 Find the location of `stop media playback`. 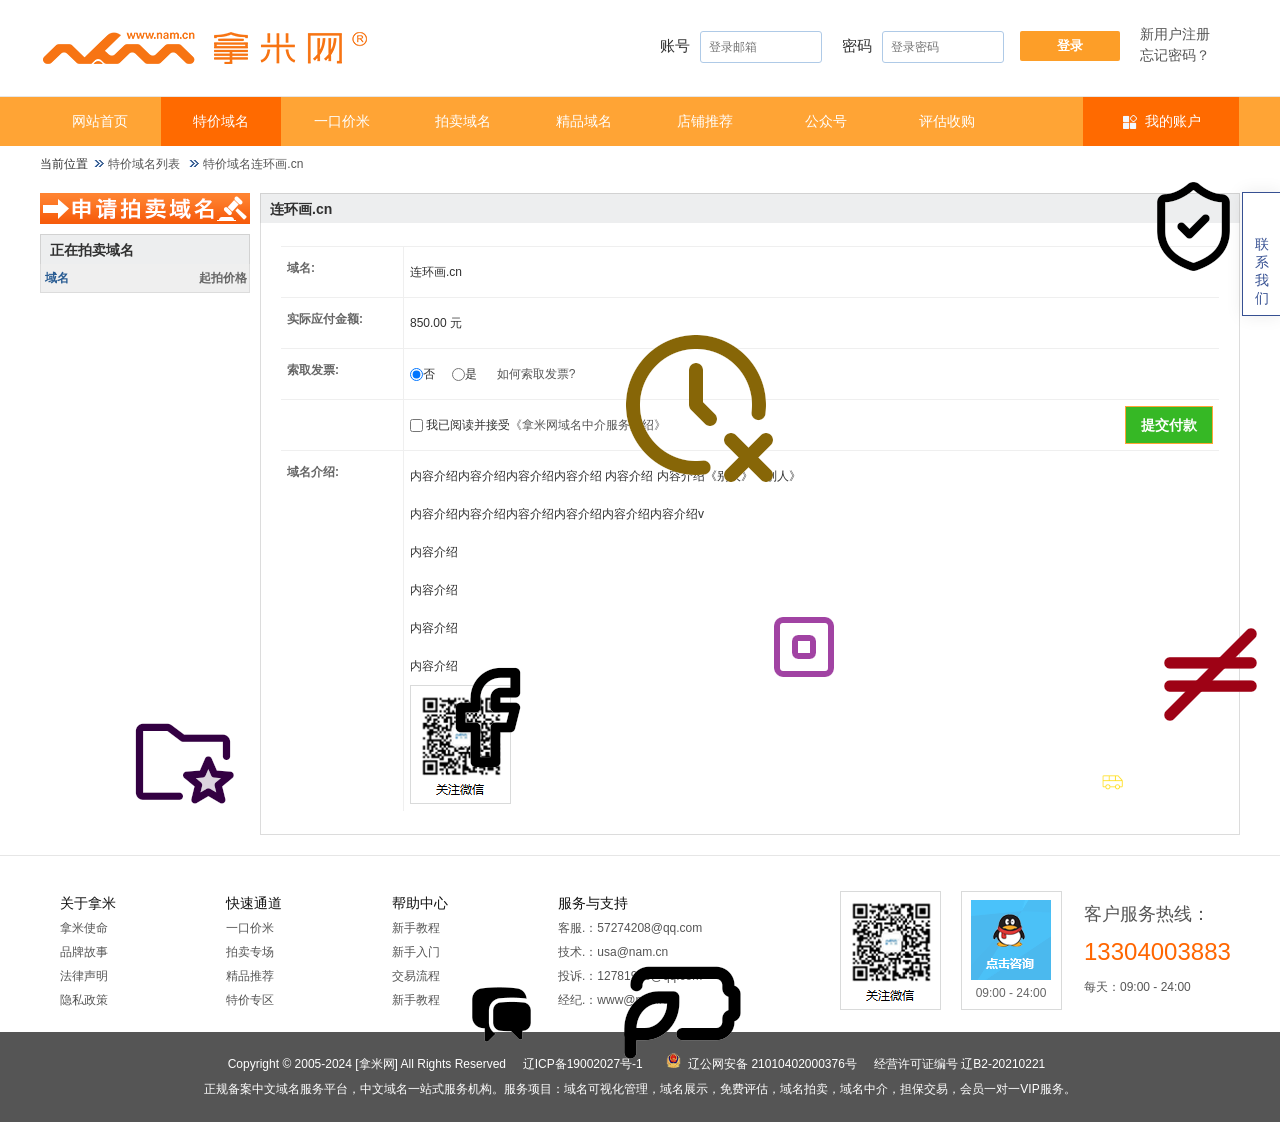

stop media playback is located at coordinates (804, 647).